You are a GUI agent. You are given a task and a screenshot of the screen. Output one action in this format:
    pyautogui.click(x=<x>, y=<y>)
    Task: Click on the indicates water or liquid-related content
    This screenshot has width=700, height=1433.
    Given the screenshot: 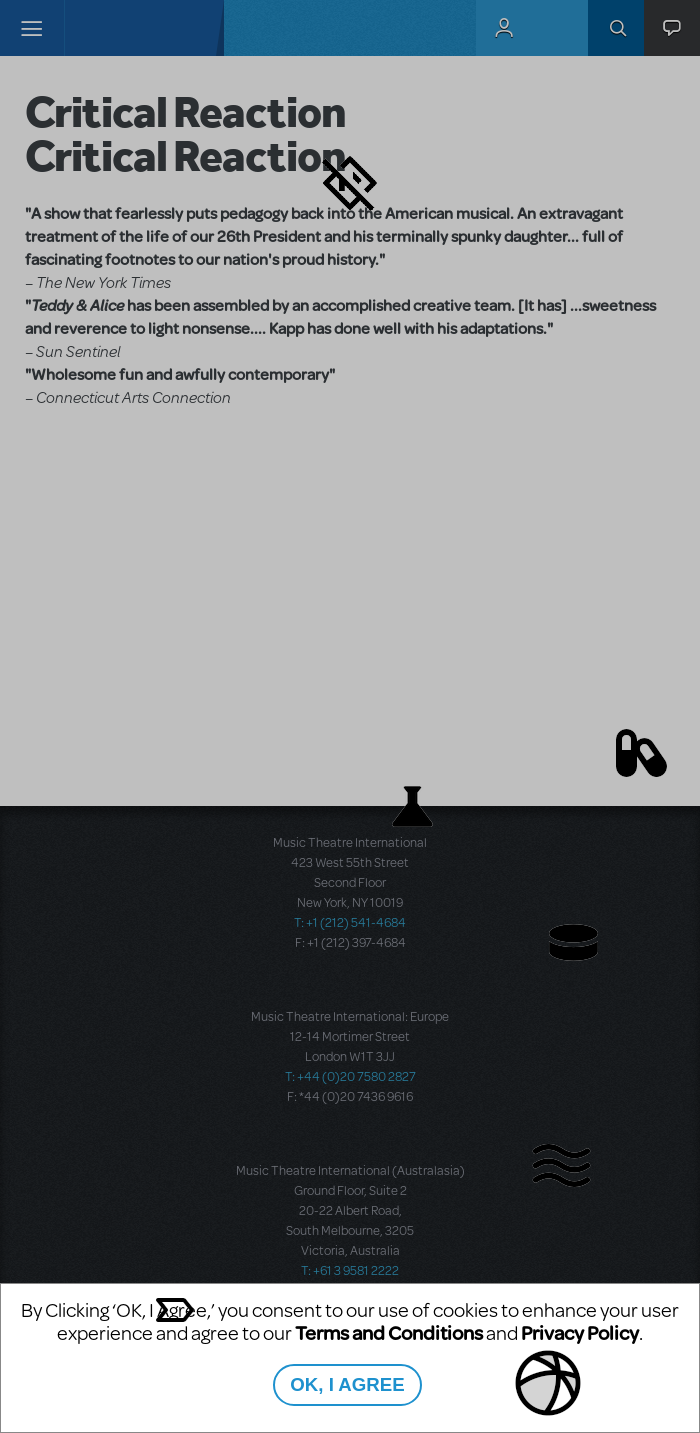 What is the action you would take?
    pyautogui.click(x=561, y=1165)
    